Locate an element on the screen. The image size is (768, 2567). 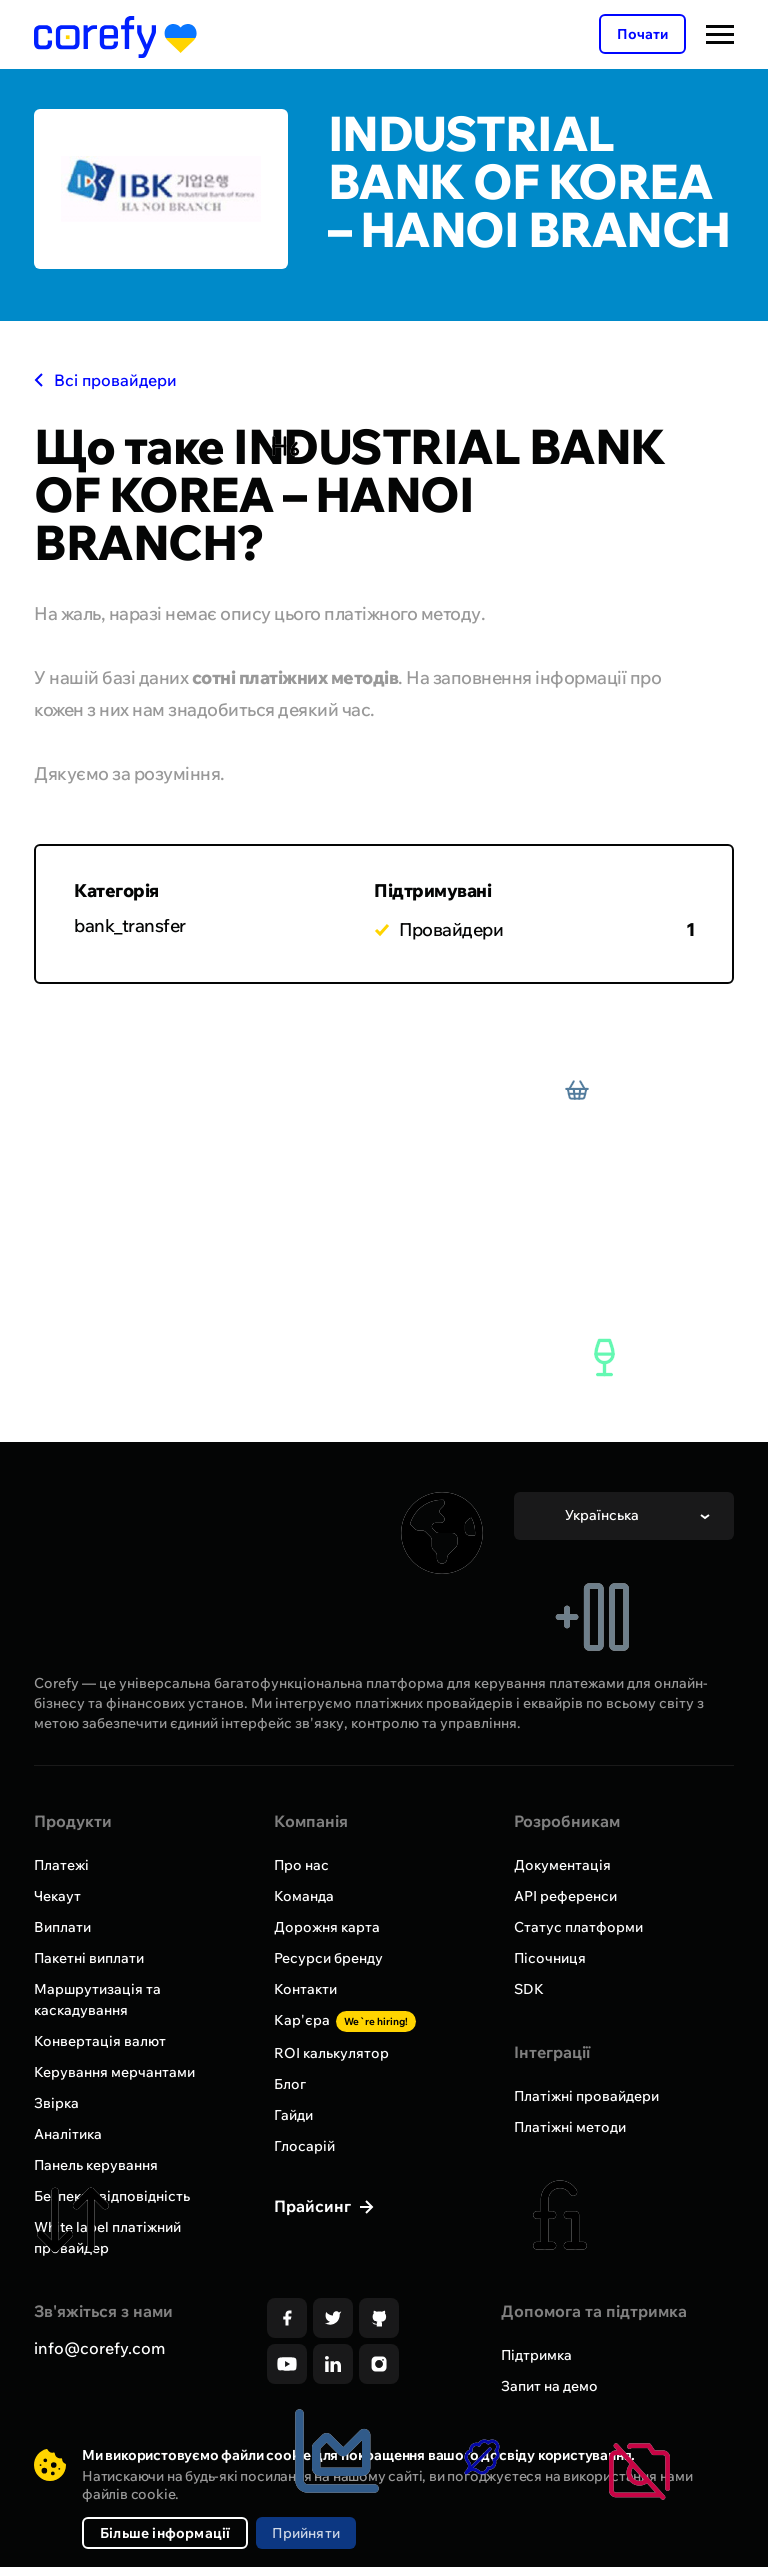
view your shopping basket is located at coordinates (577, 1090).